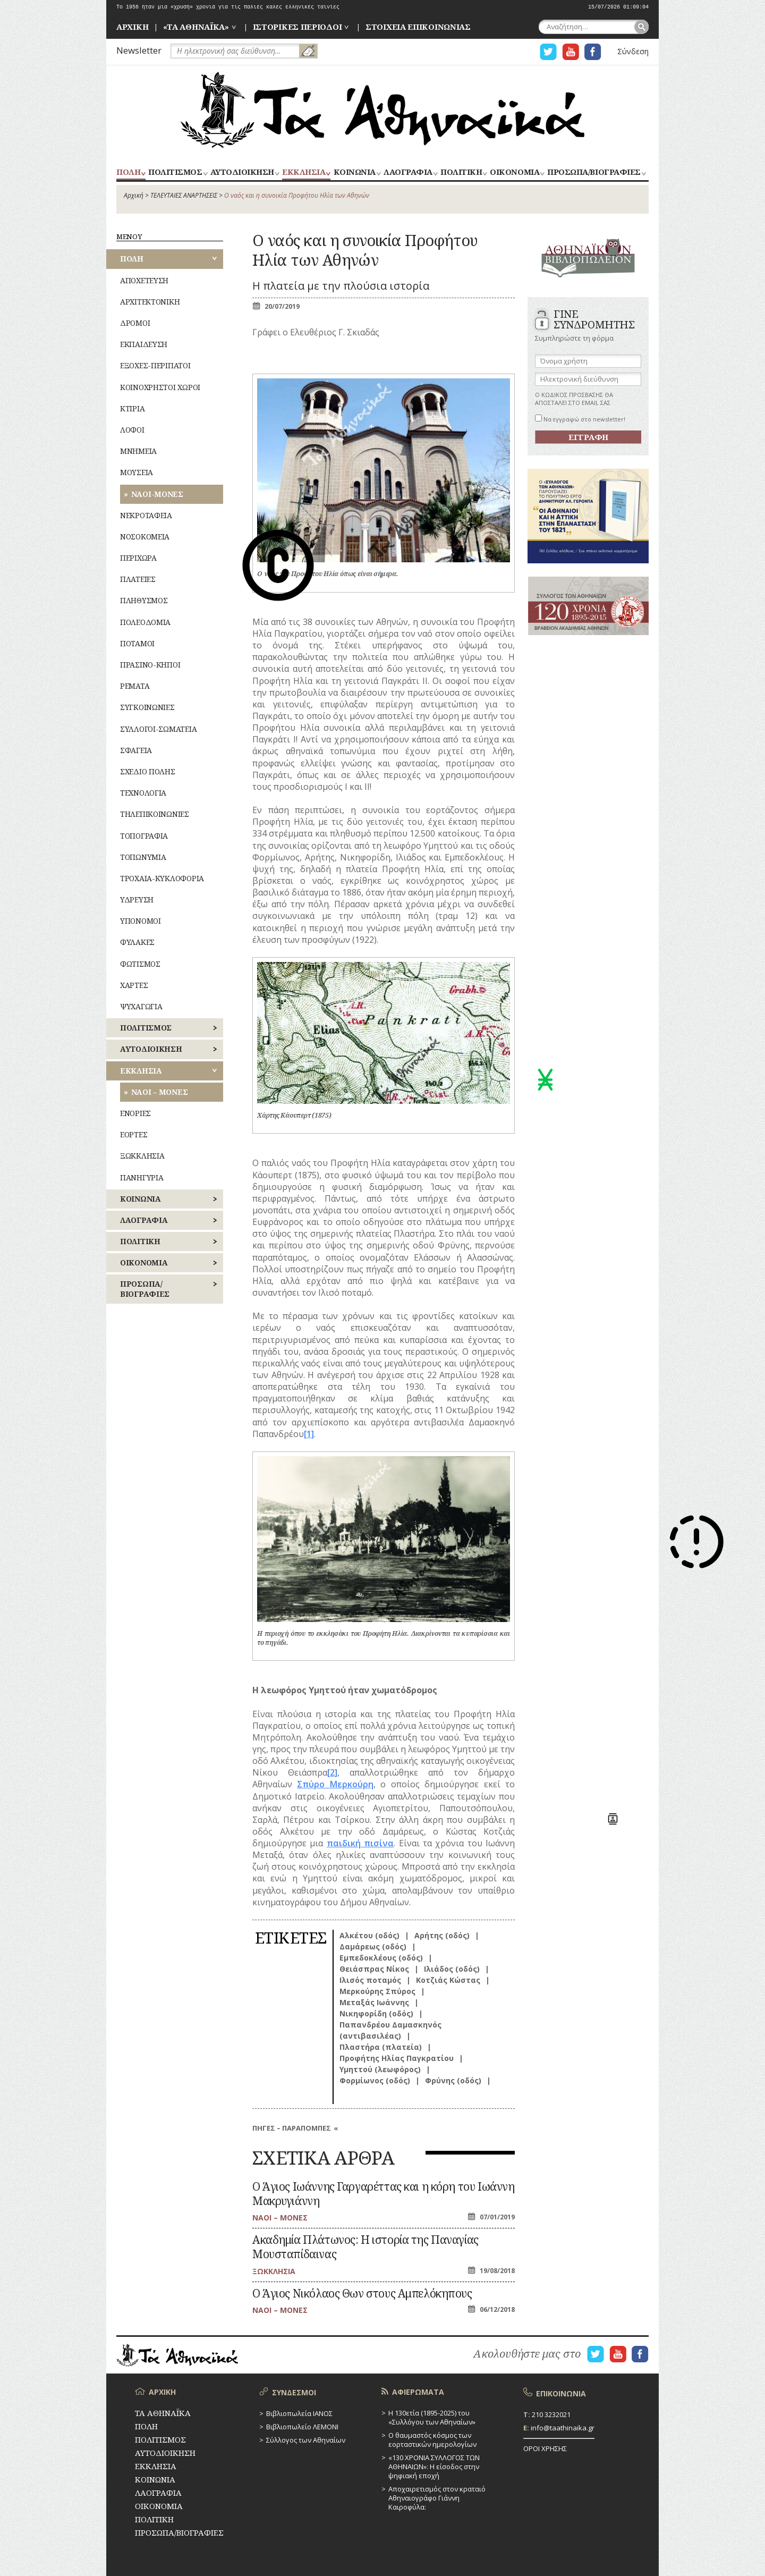 The height and width of the screenshot is (2576, 765). Describe the element at coordinates (613, 1819) in the screenshot. I see `view your contacts list` at that location.